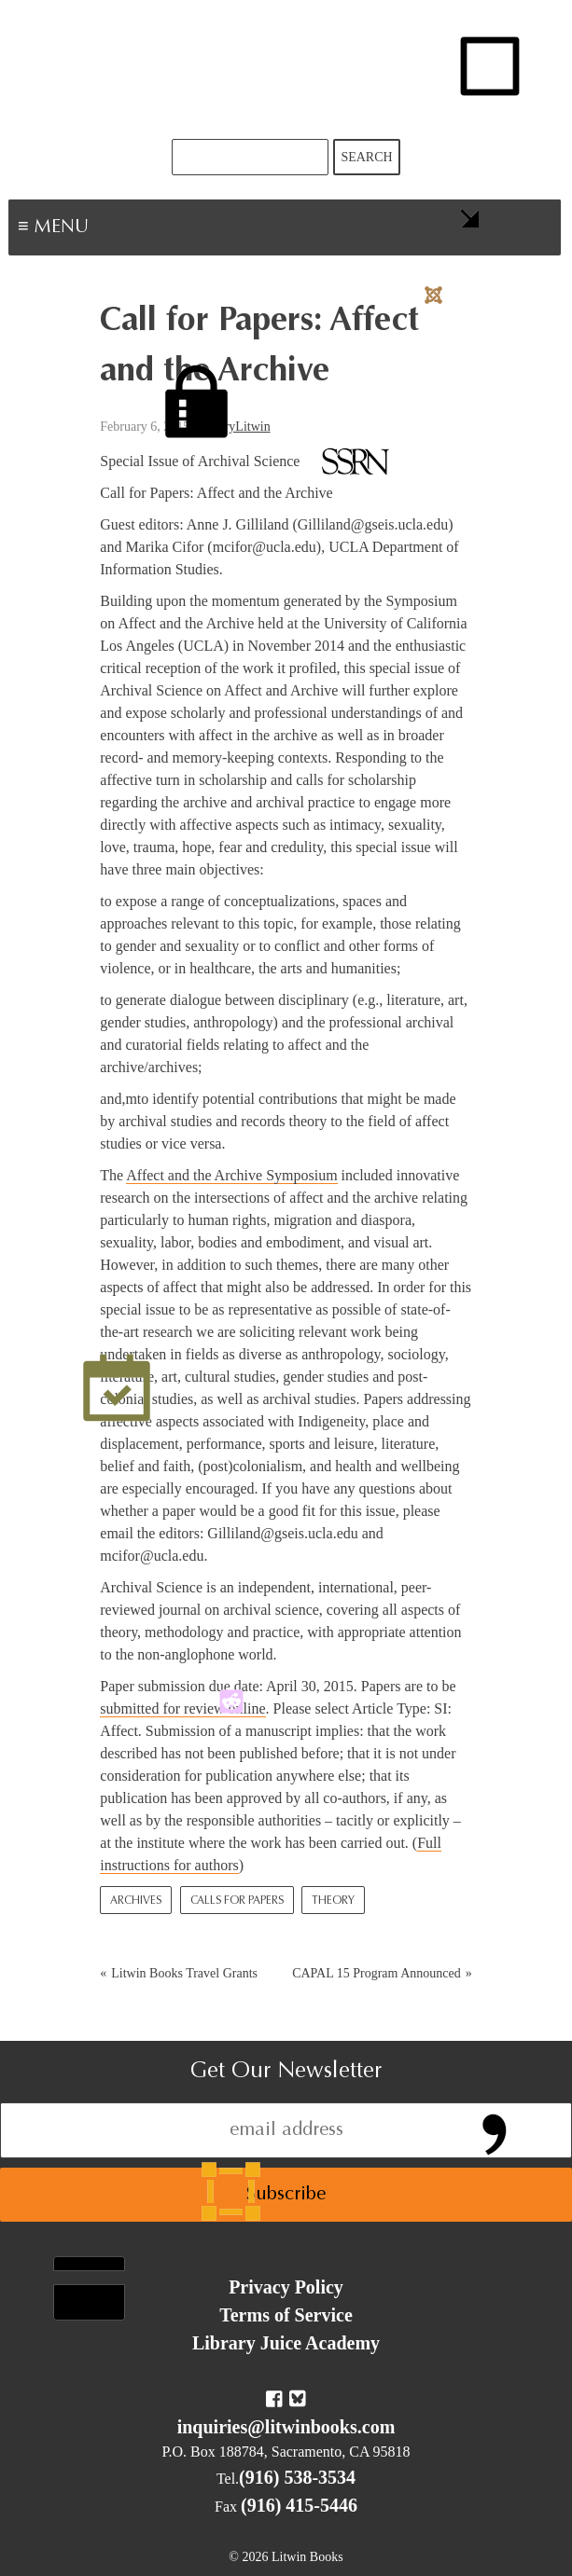 The width and height of the screenshot is (572, 2576). What do you see at coordinates (89, 2288) in the screenshot?
I see `access payment methods` at bounding box center [89, 2288].